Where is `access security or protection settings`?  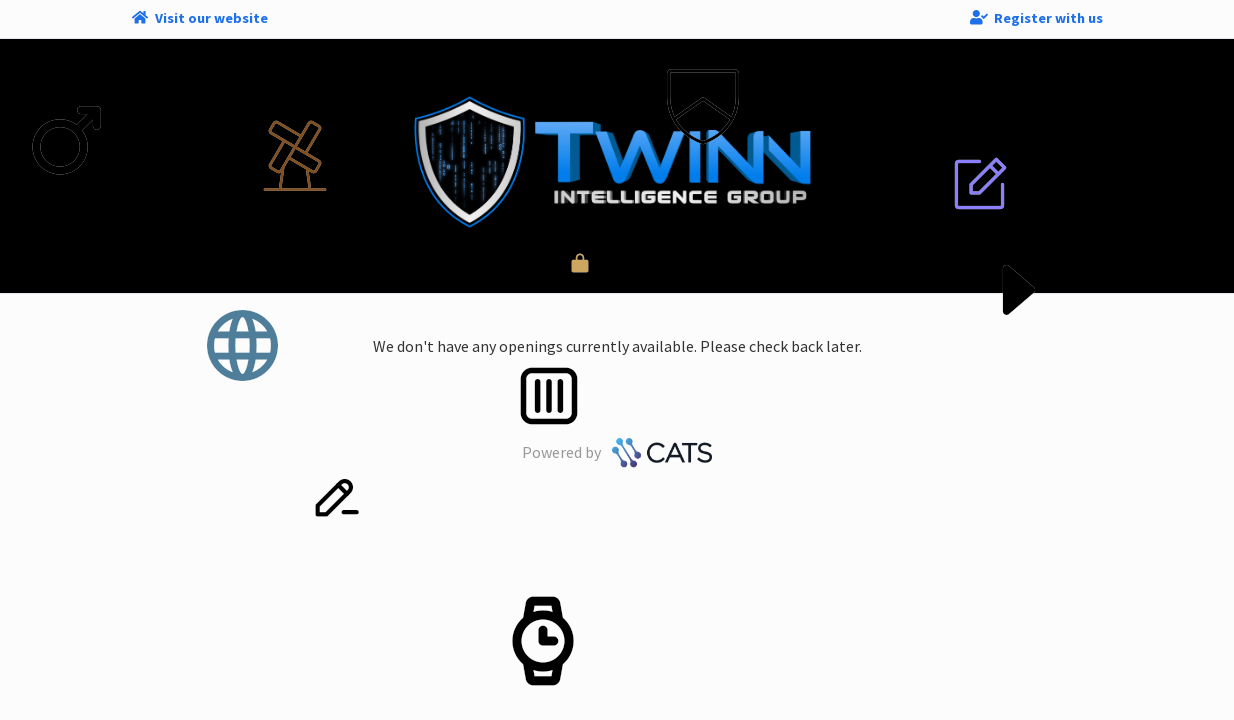 access security or protection settings is located at coordinates (703, 102).